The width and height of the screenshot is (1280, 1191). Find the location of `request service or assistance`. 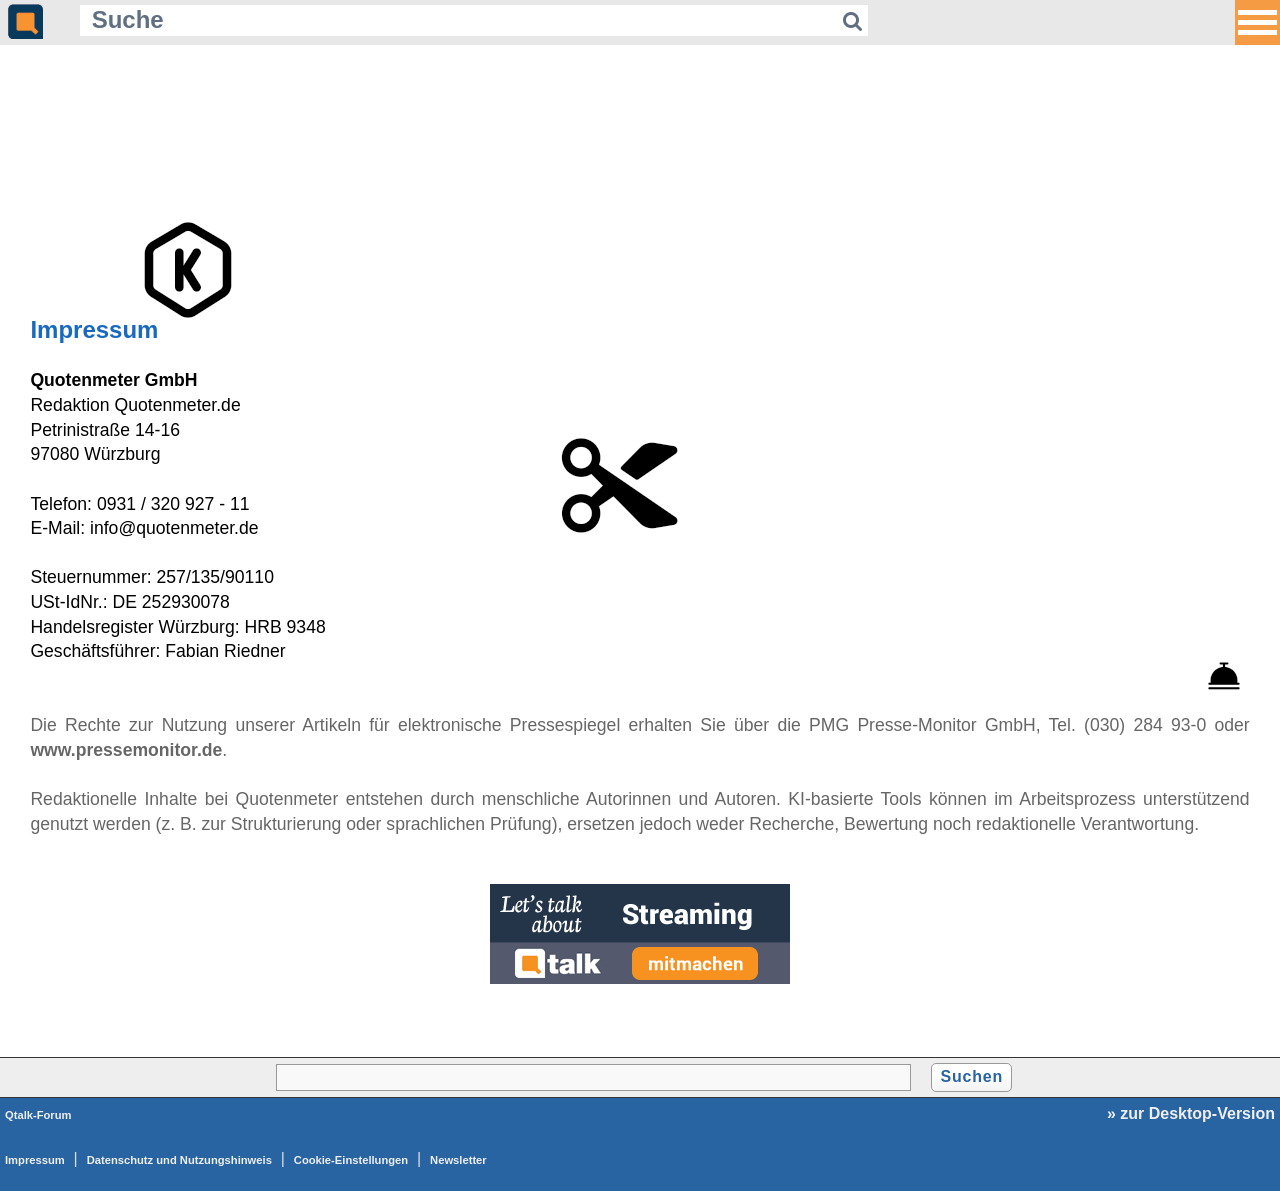

request service or assistance is located at coordinates (1224, 677).